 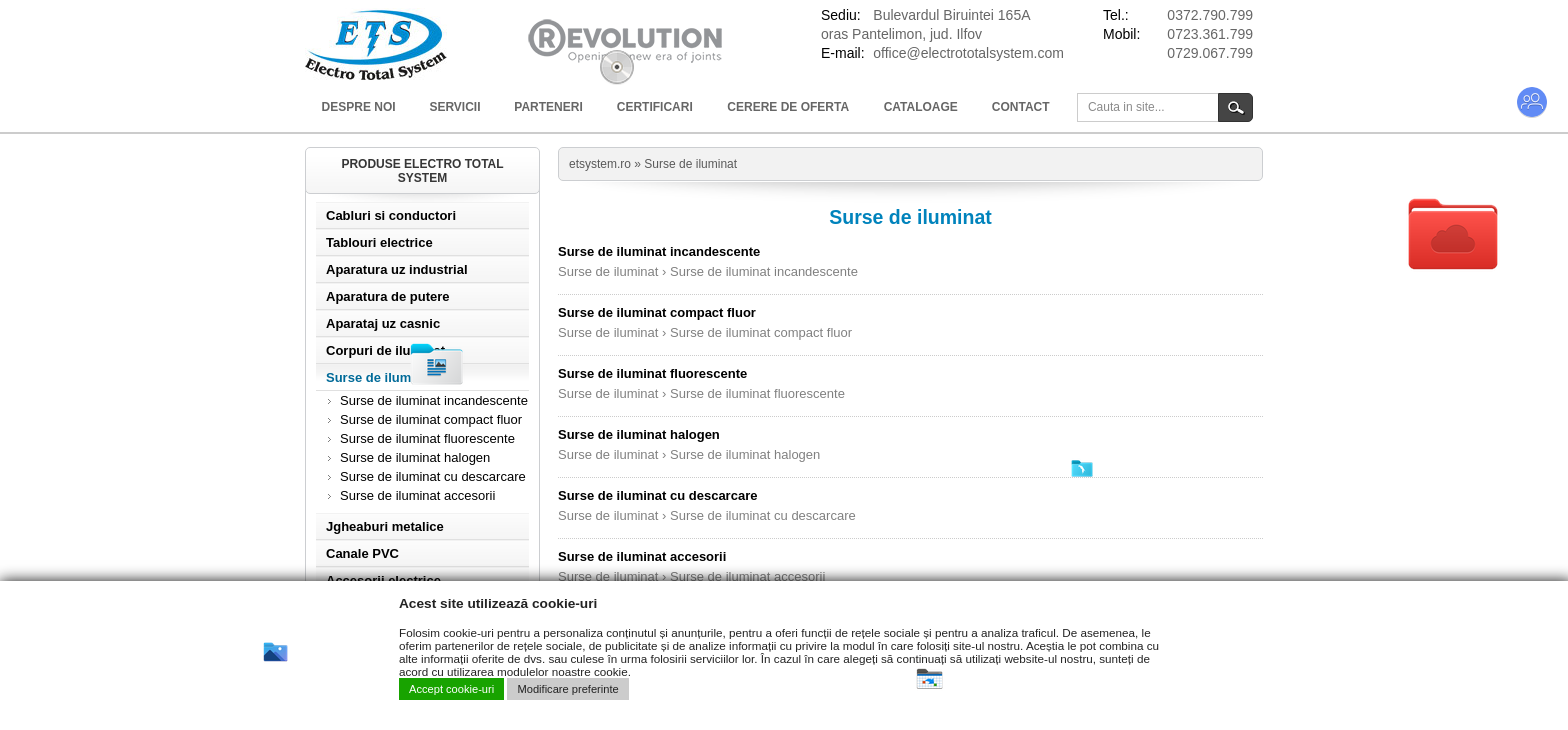 I want to click on open pictures folder, so click(x=275, y=652).